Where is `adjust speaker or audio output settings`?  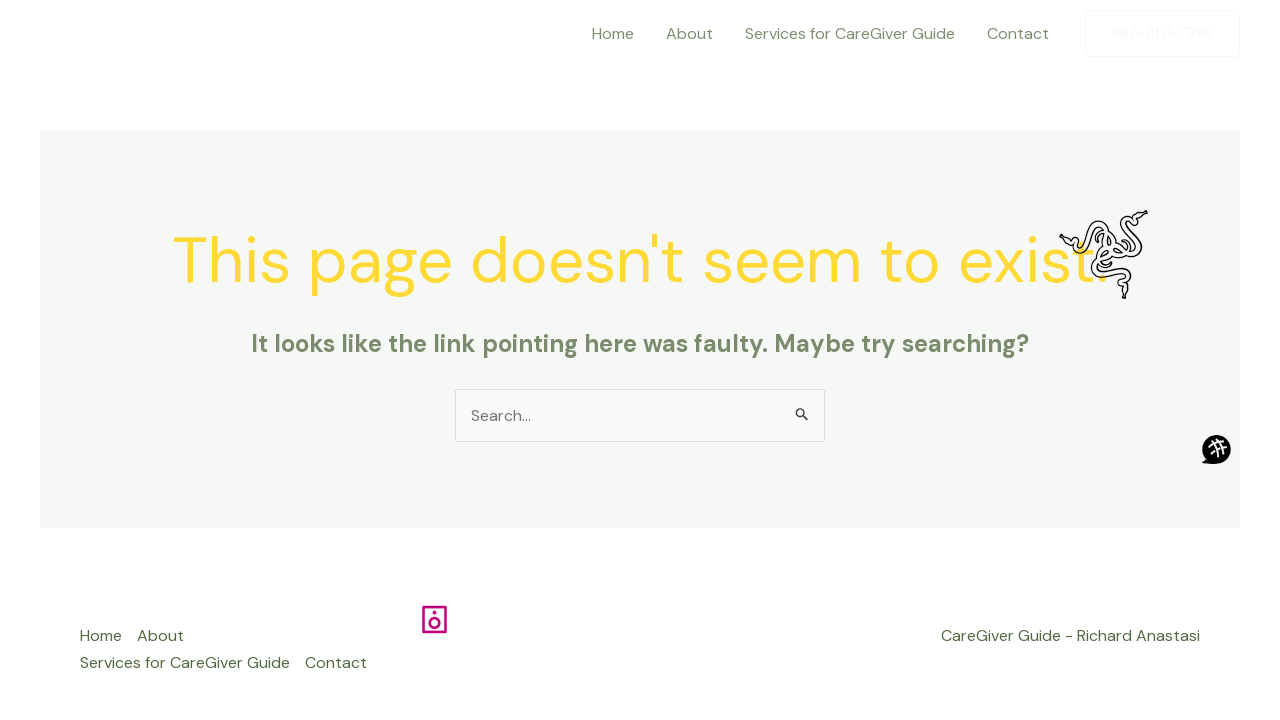 adjust speaker or audio output settings is located at coordinates (434, 619).